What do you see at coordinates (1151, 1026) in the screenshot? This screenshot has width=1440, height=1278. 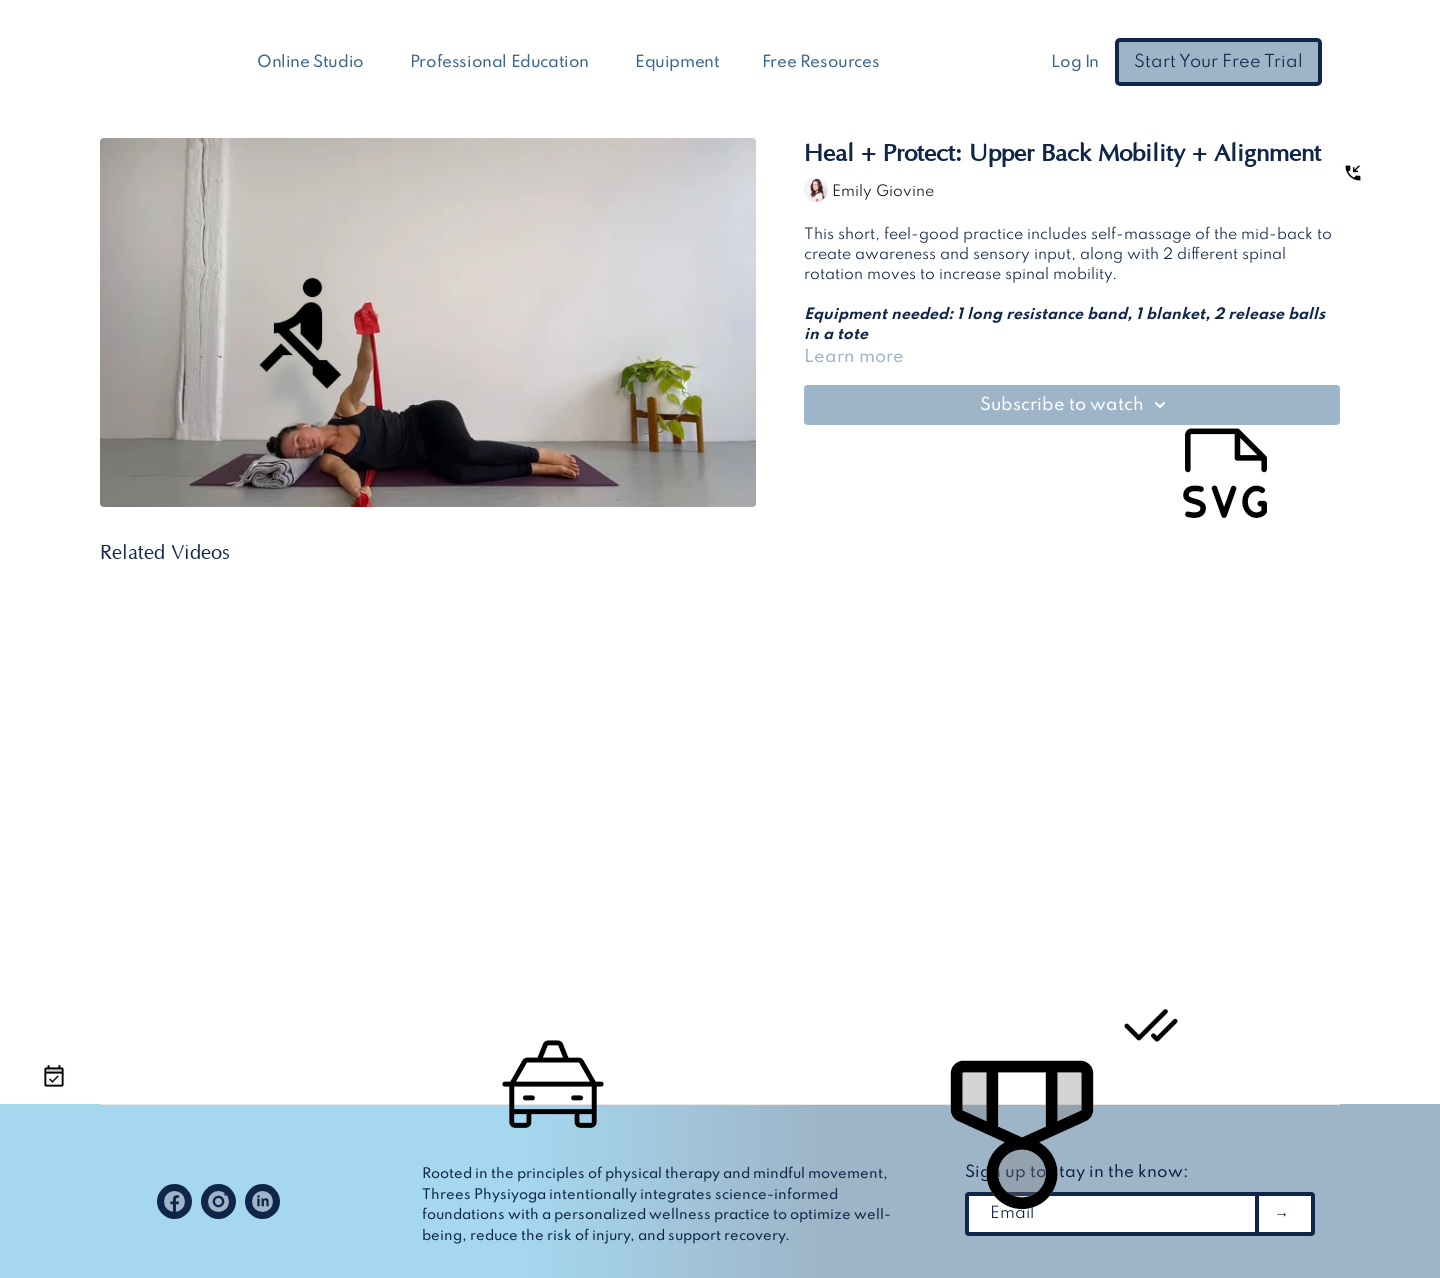 I see `message has been read or seen` at bounding box center [1151, 1026].